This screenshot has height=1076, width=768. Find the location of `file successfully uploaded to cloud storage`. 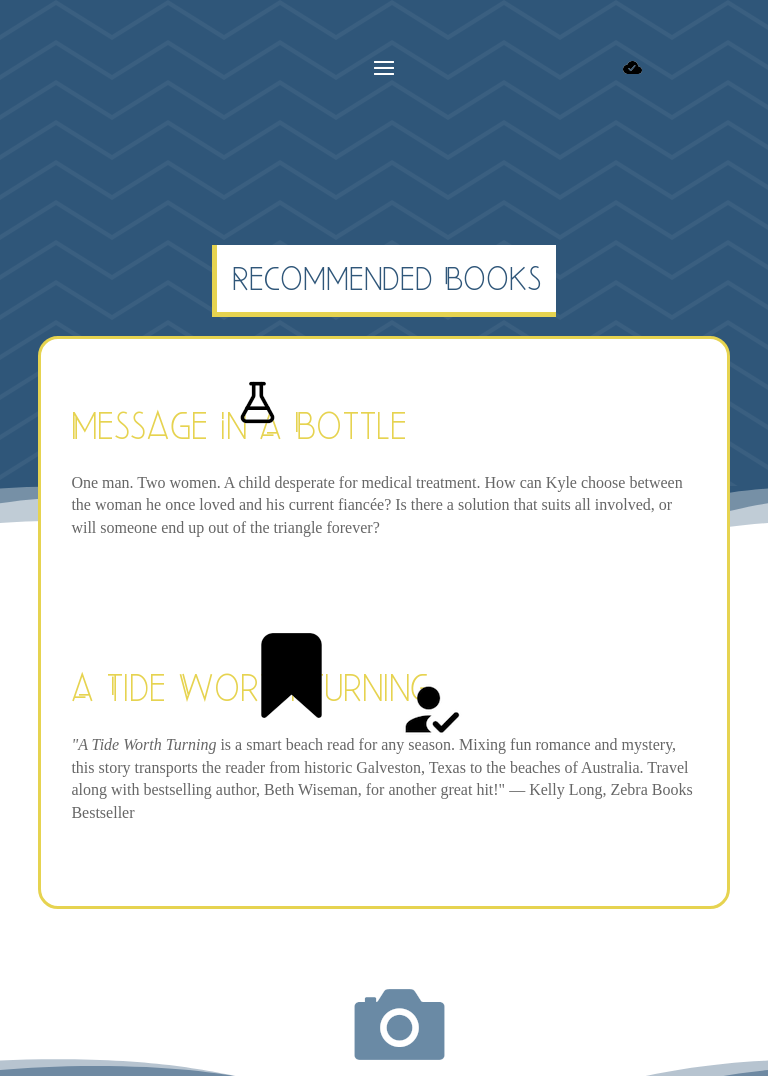

file successfully uploaded to cloud storage is located at coordinates (632, 67).